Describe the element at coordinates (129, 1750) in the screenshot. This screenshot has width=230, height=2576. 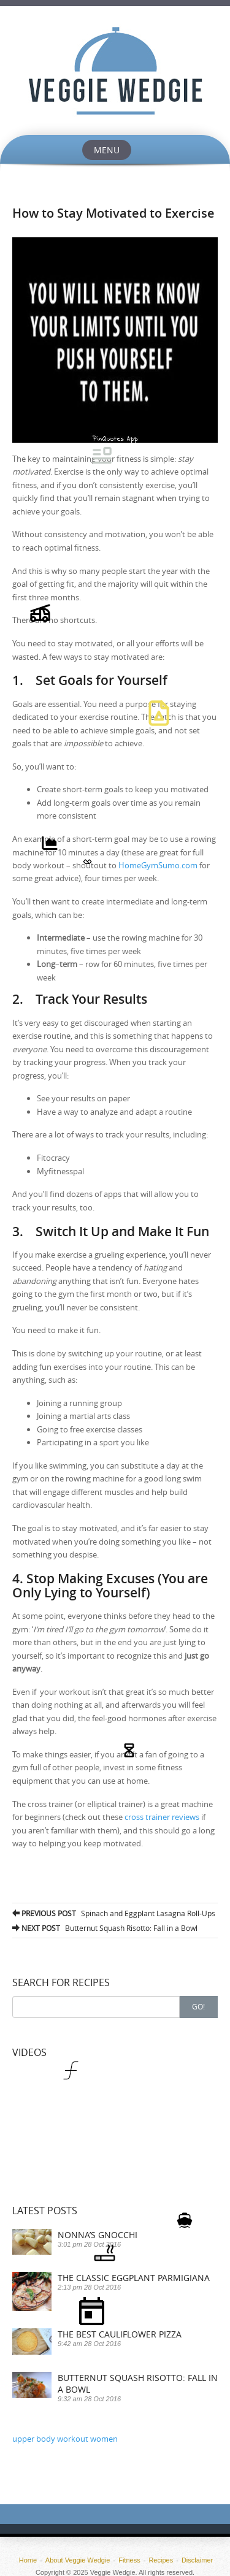
I see `indicates a process is in progress` at that location.